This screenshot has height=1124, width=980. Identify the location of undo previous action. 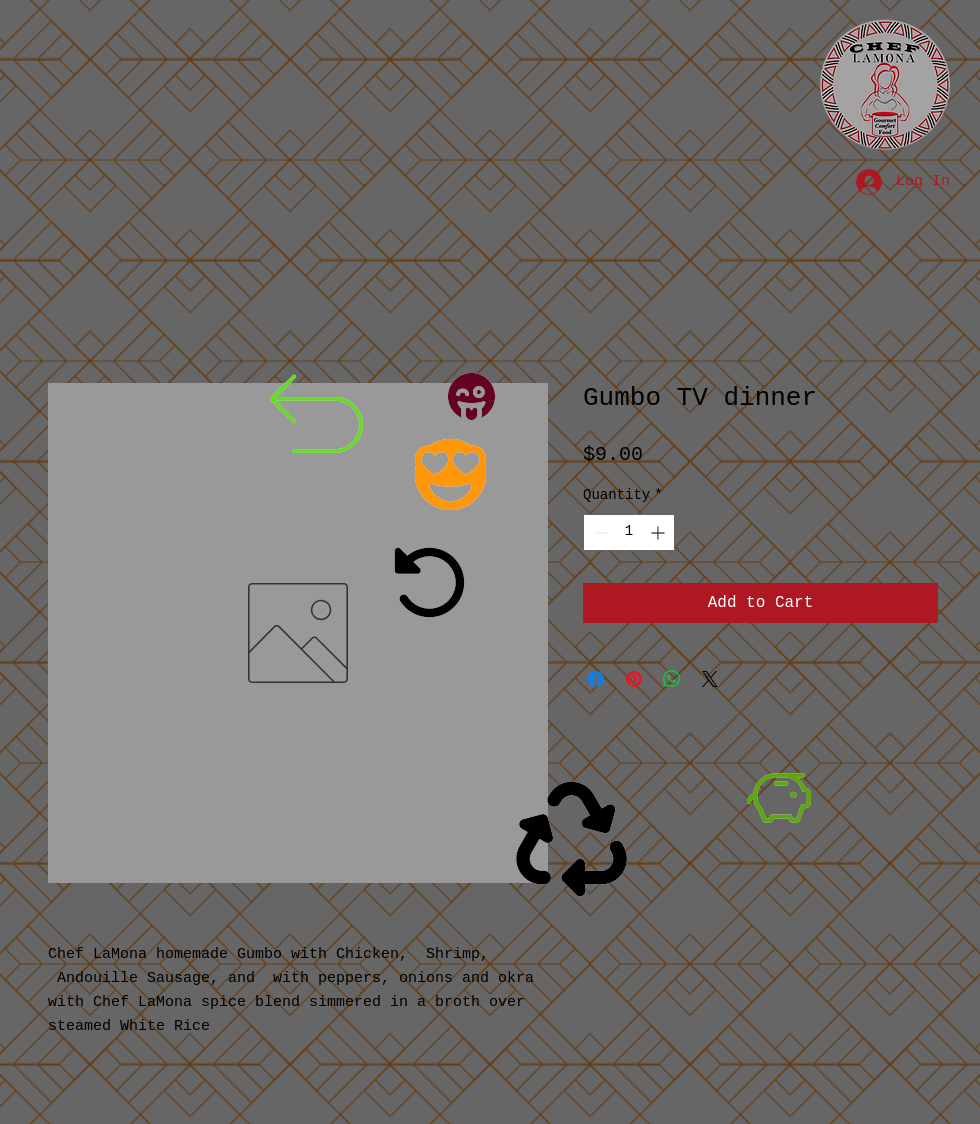
(316, 417).